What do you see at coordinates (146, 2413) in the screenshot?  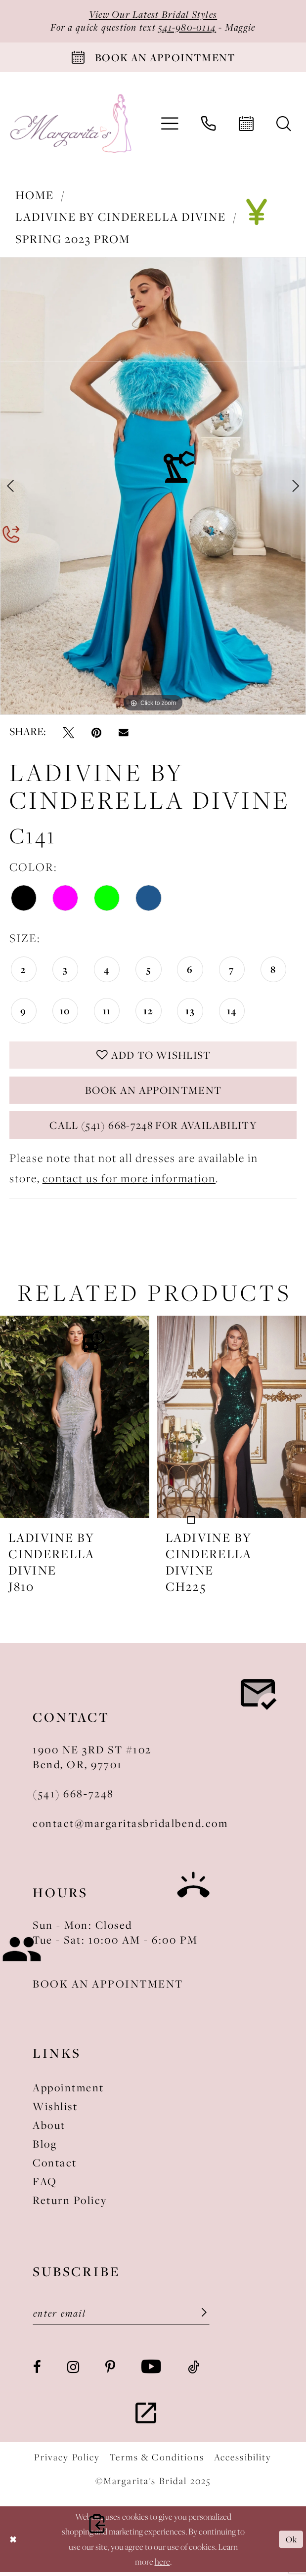 I see `open link in a new window or tab` at bounding box center [146, 2413].